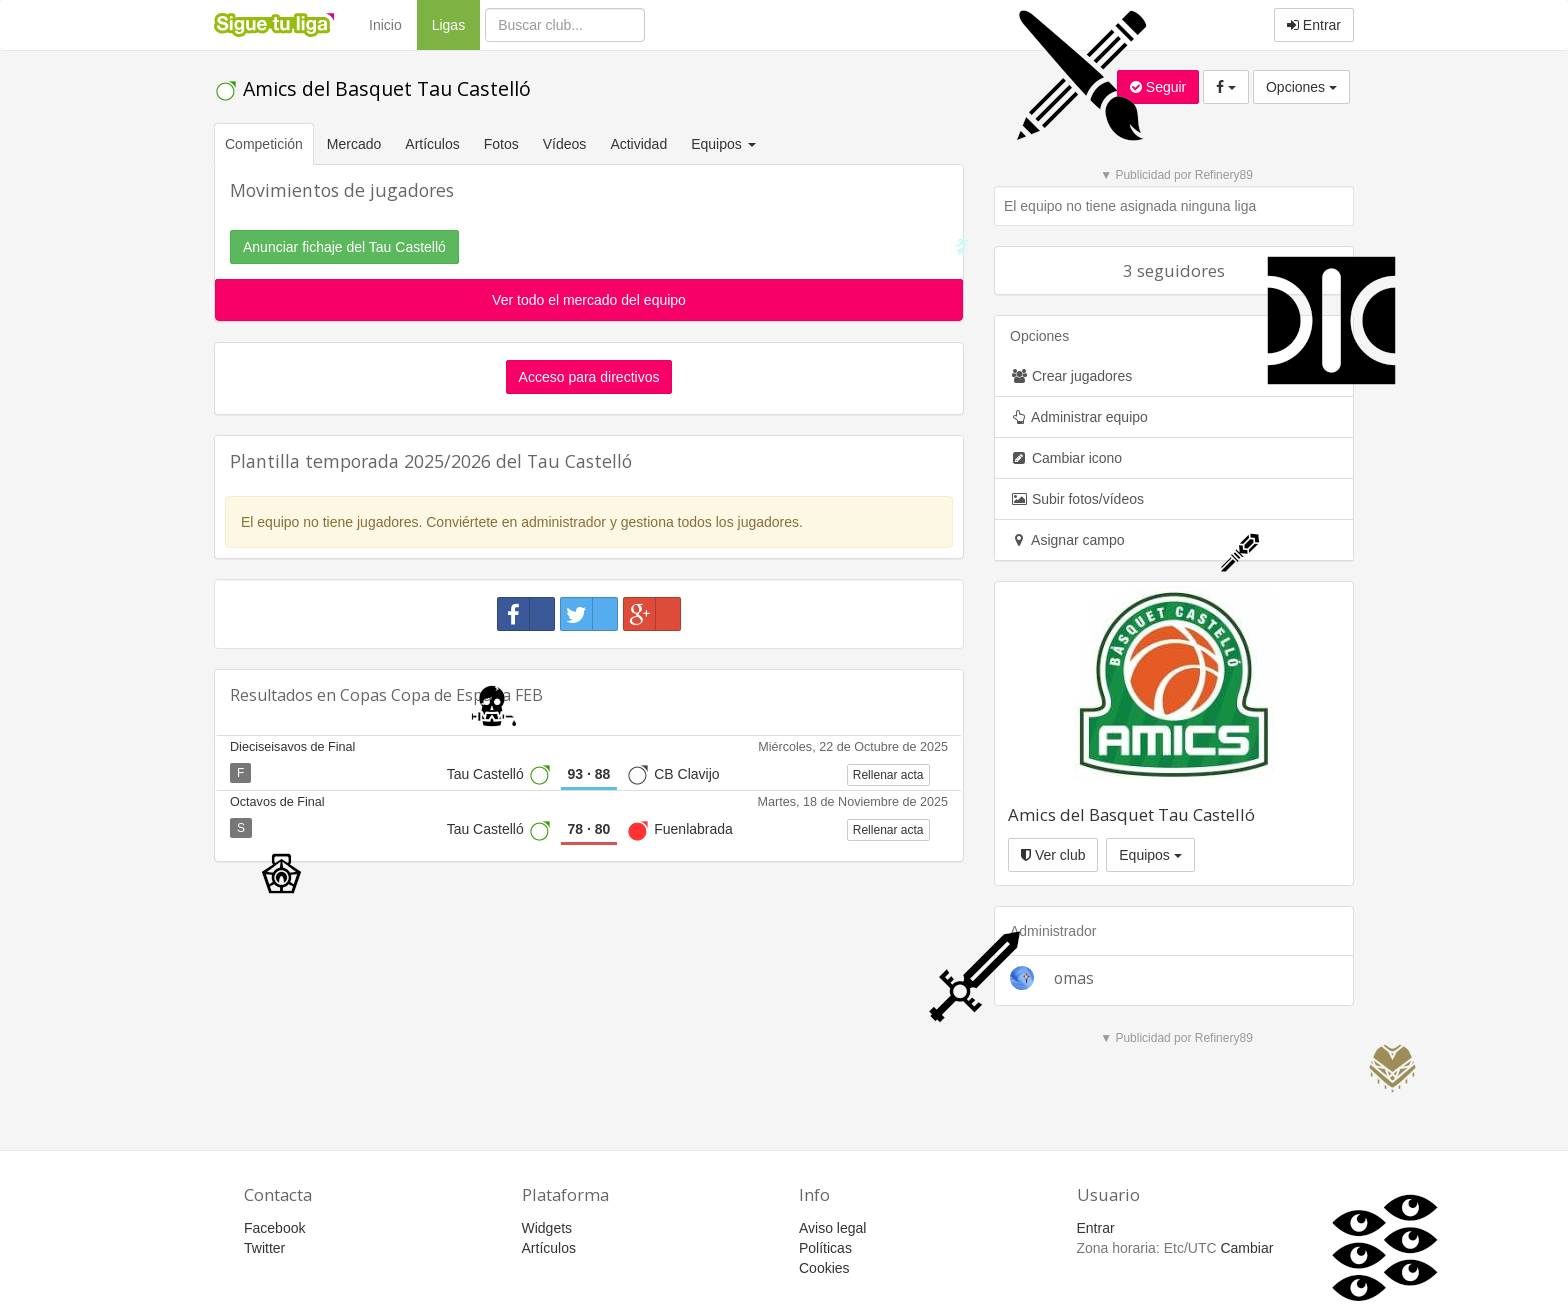  Describe the element at coordinates (1240, 552) in the screenshot. I see `cast a spell or use magic ability` at that location.